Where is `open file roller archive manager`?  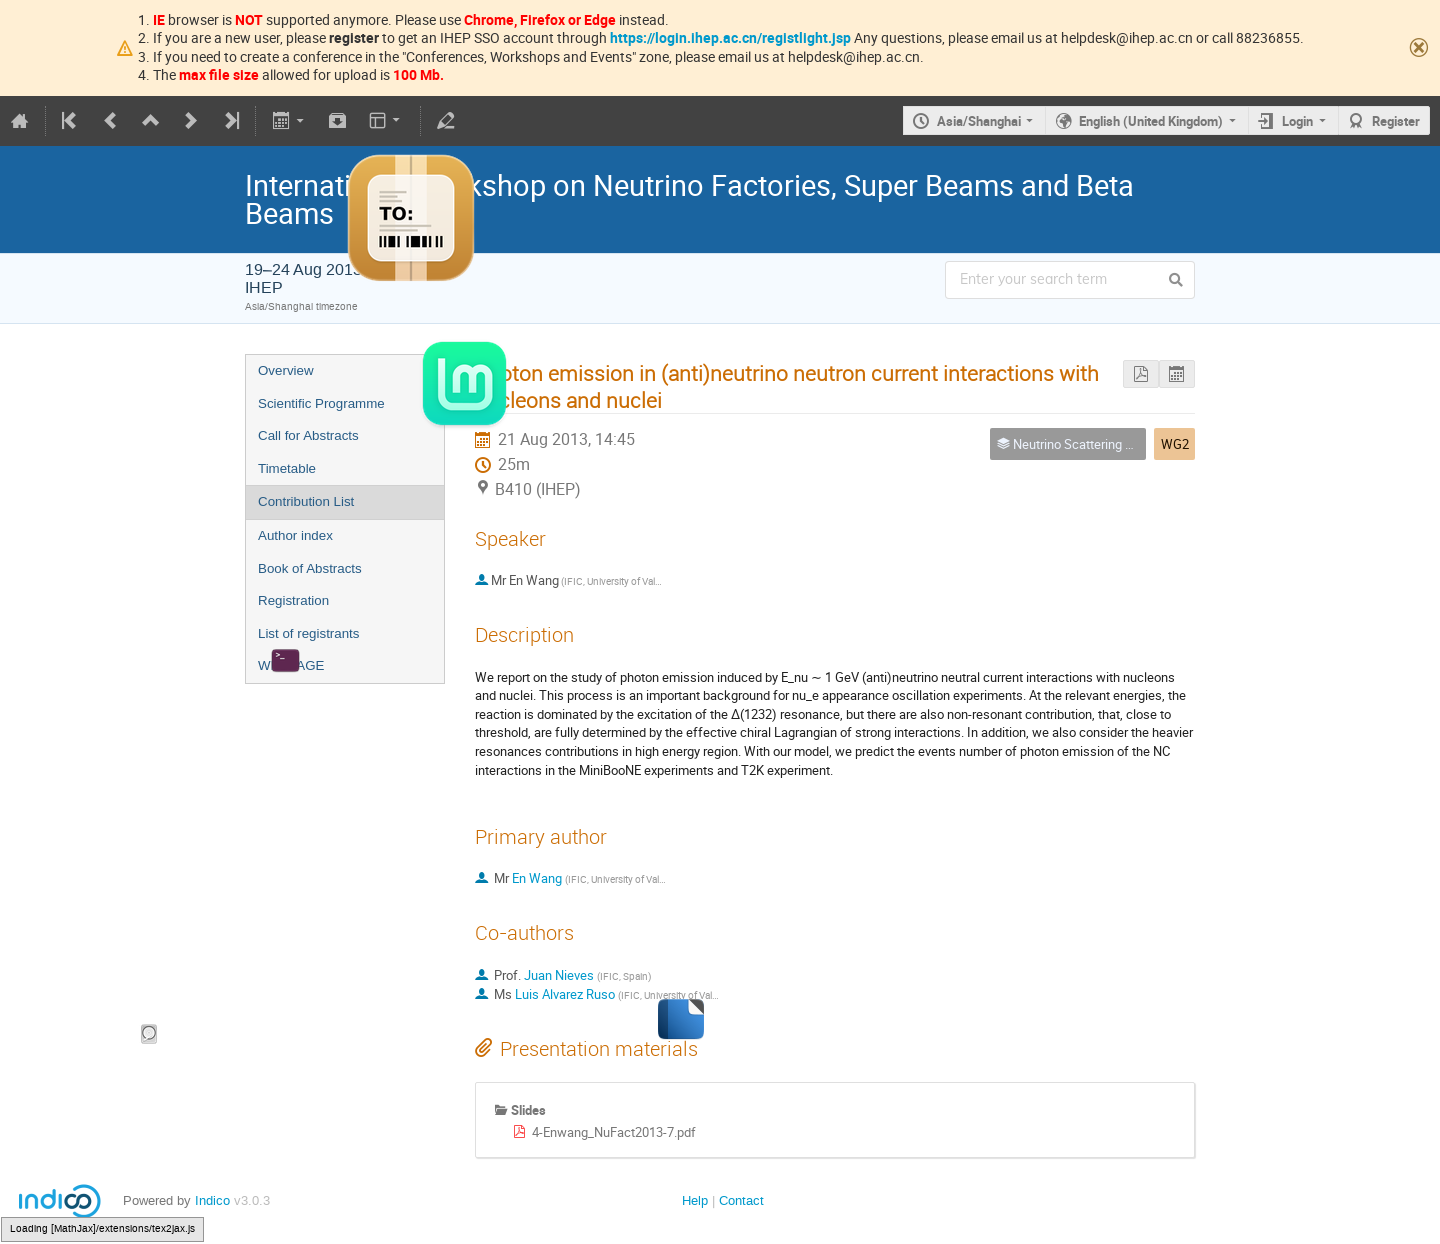 open file roller archive manager is located at coordinates (411, 218).